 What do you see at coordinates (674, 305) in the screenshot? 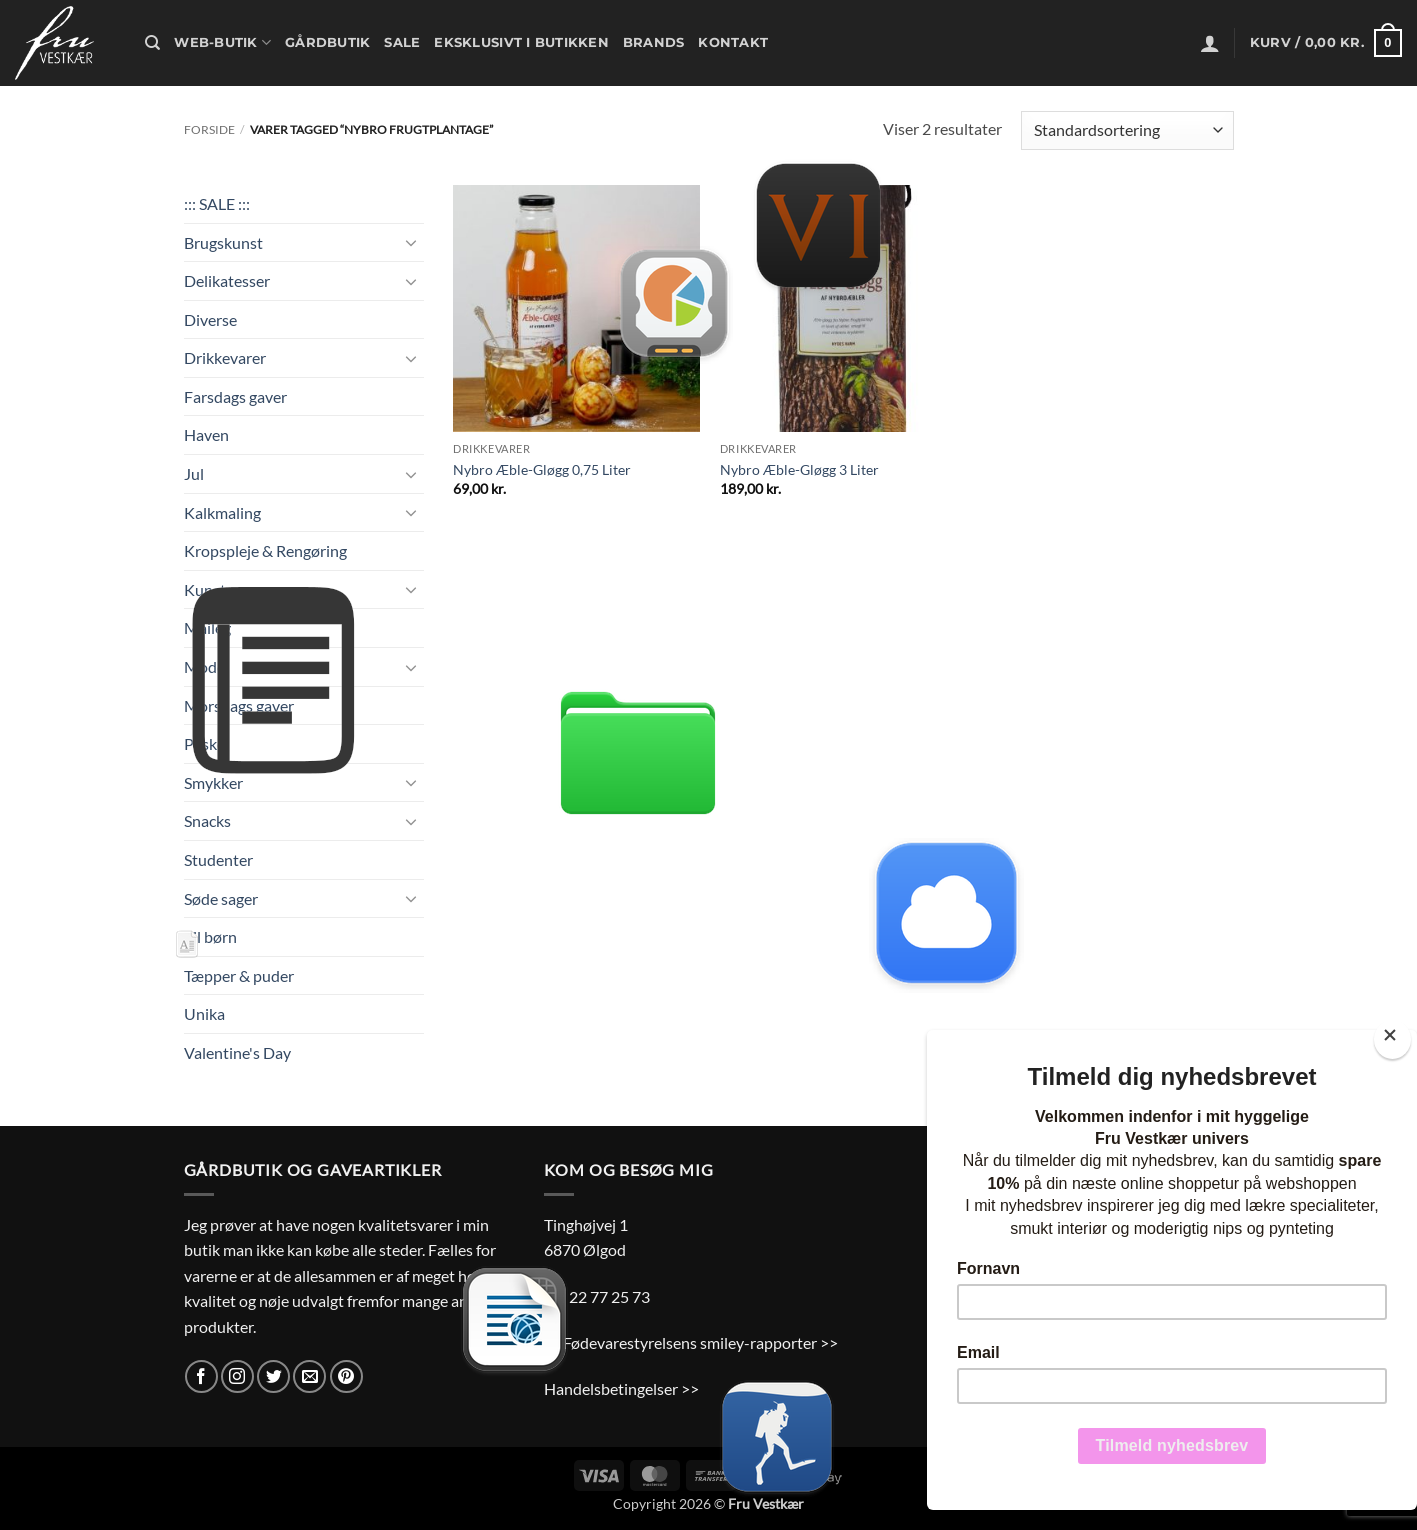
I see `open disk usage analyzer` at bounding box center [674, 305].